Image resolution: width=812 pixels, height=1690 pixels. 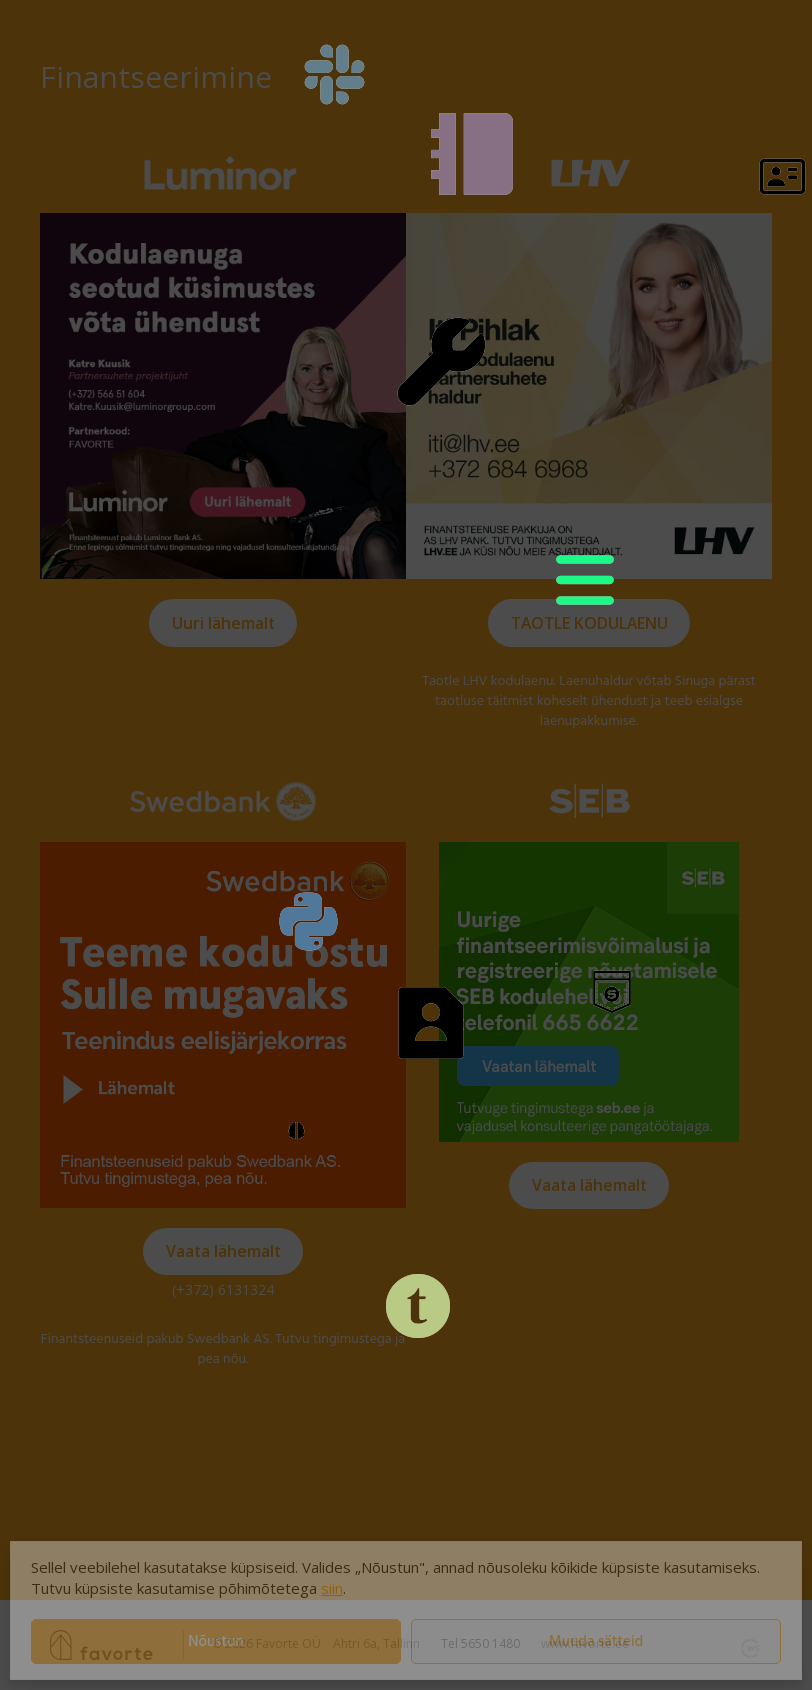 What do you see at coordinates (472, 154) in the screenshot?
I see `view booklet or documentation` at bounding box center [472, 154].